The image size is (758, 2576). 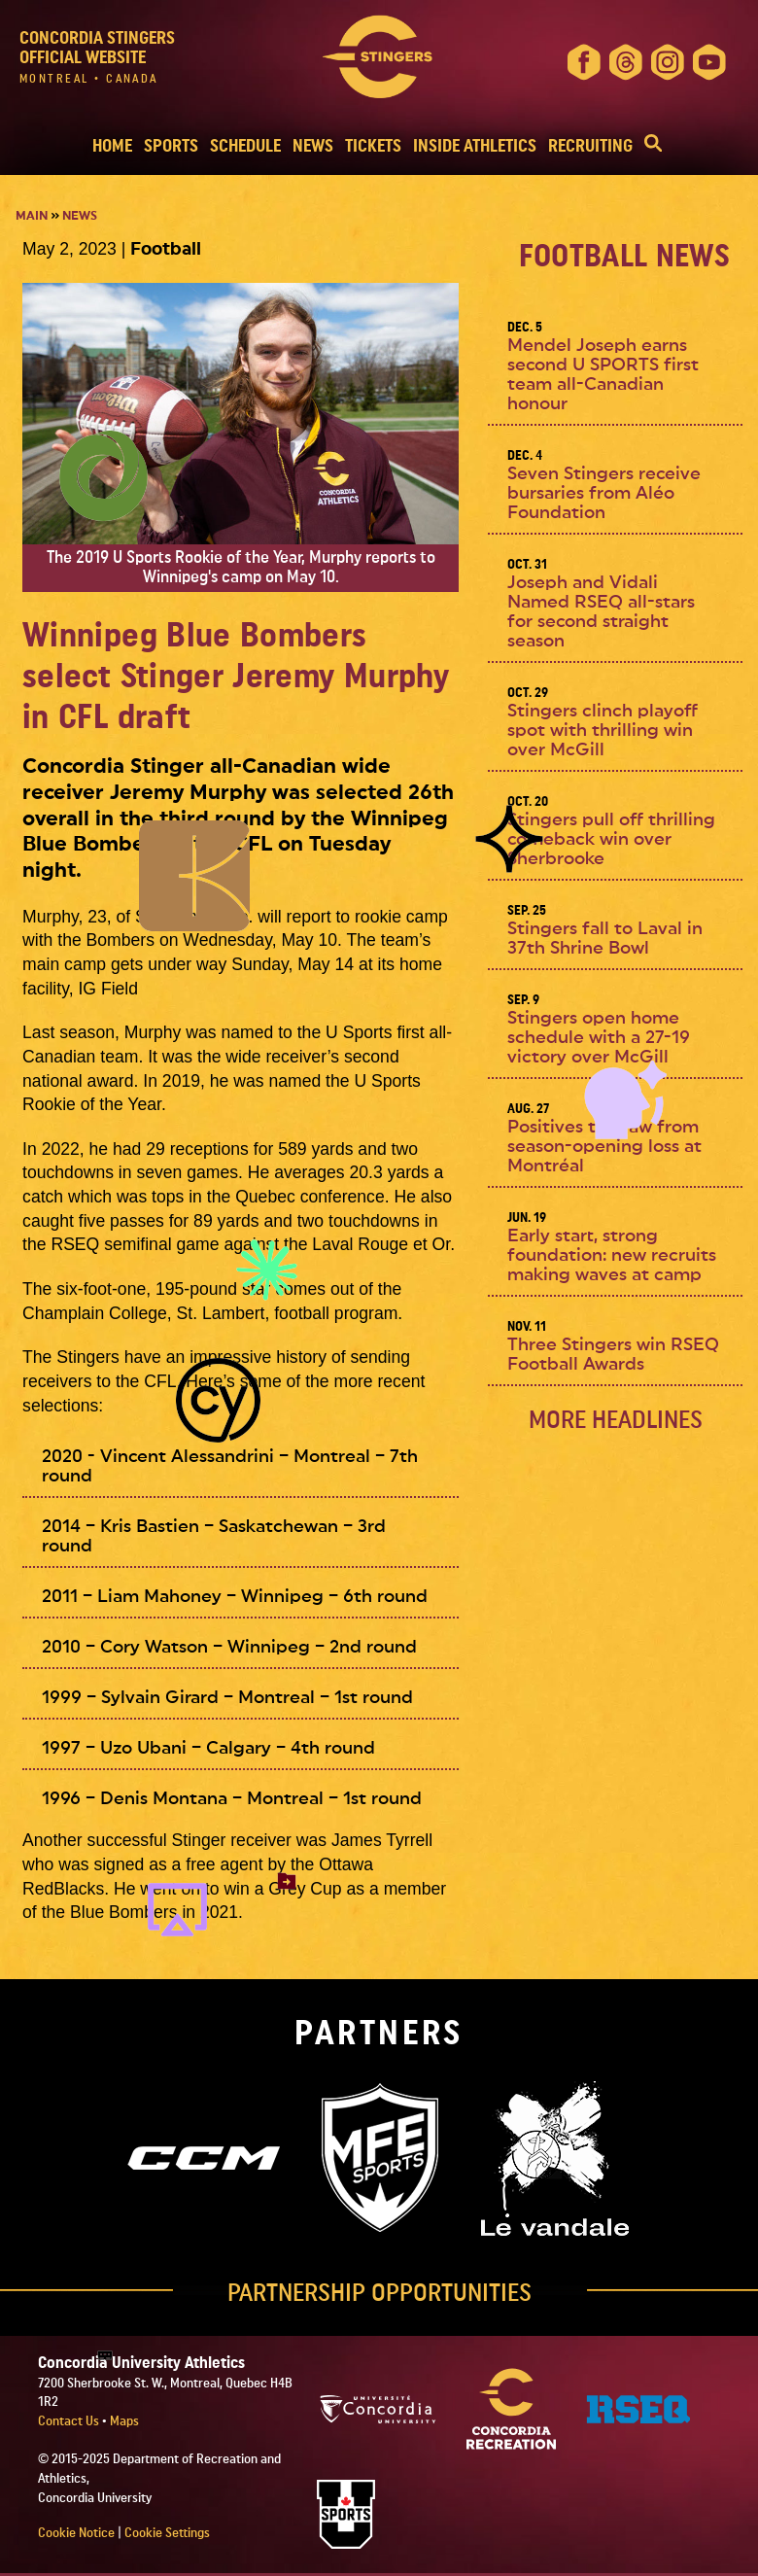 What do you see at coordinates (218, 1400) in the screenshot?
I see `cypress testing framework logo` at bounding box center [218, 1400].